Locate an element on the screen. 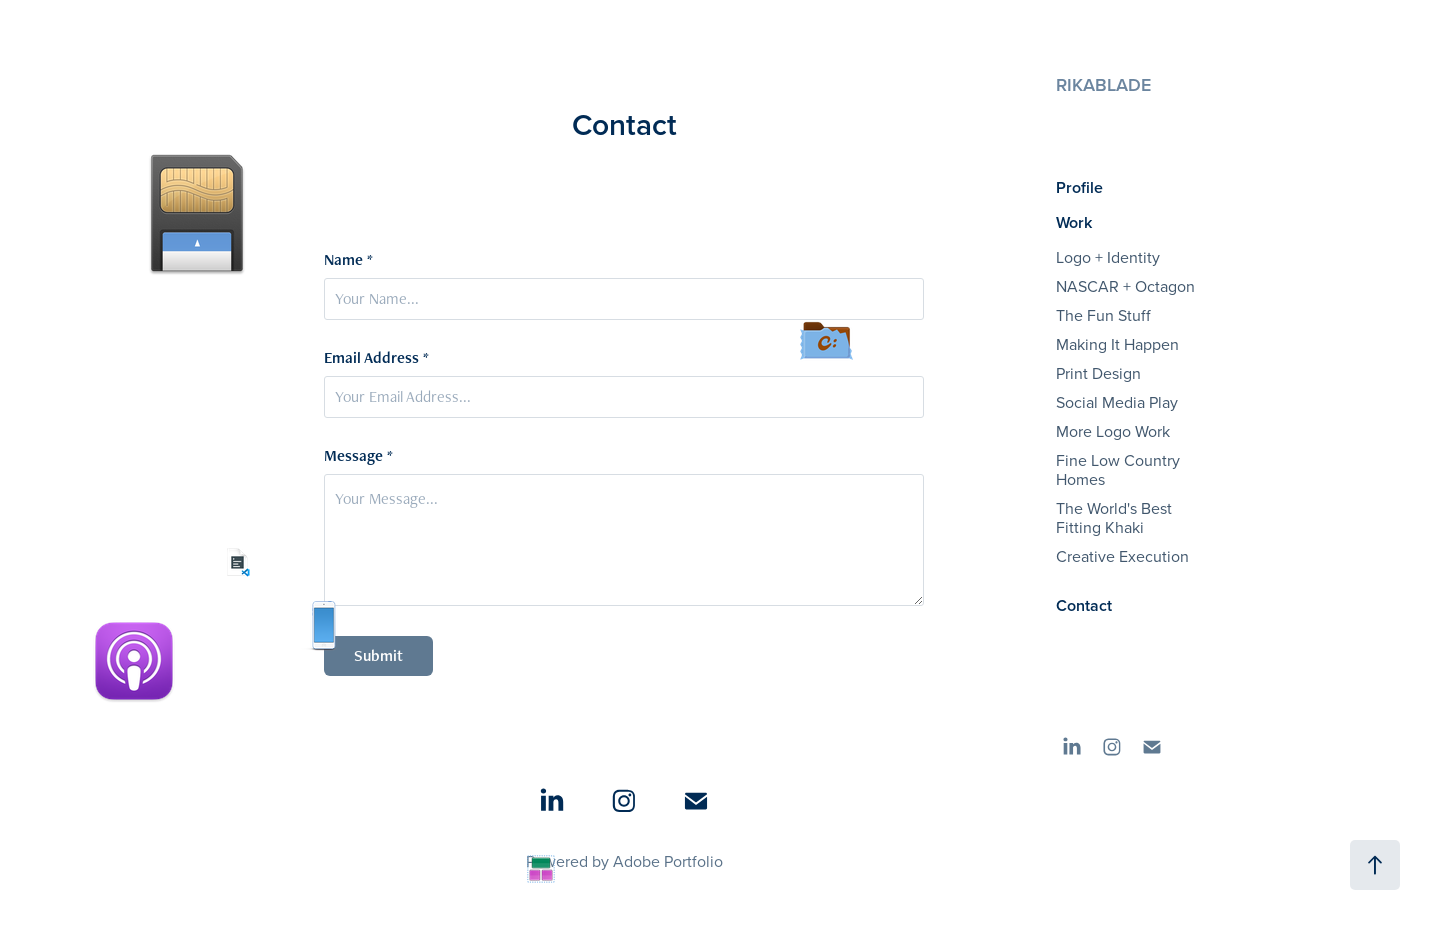 The image size is (1440, 930). indicates a connected iPod Touch device is located at coordinates (324, 626).